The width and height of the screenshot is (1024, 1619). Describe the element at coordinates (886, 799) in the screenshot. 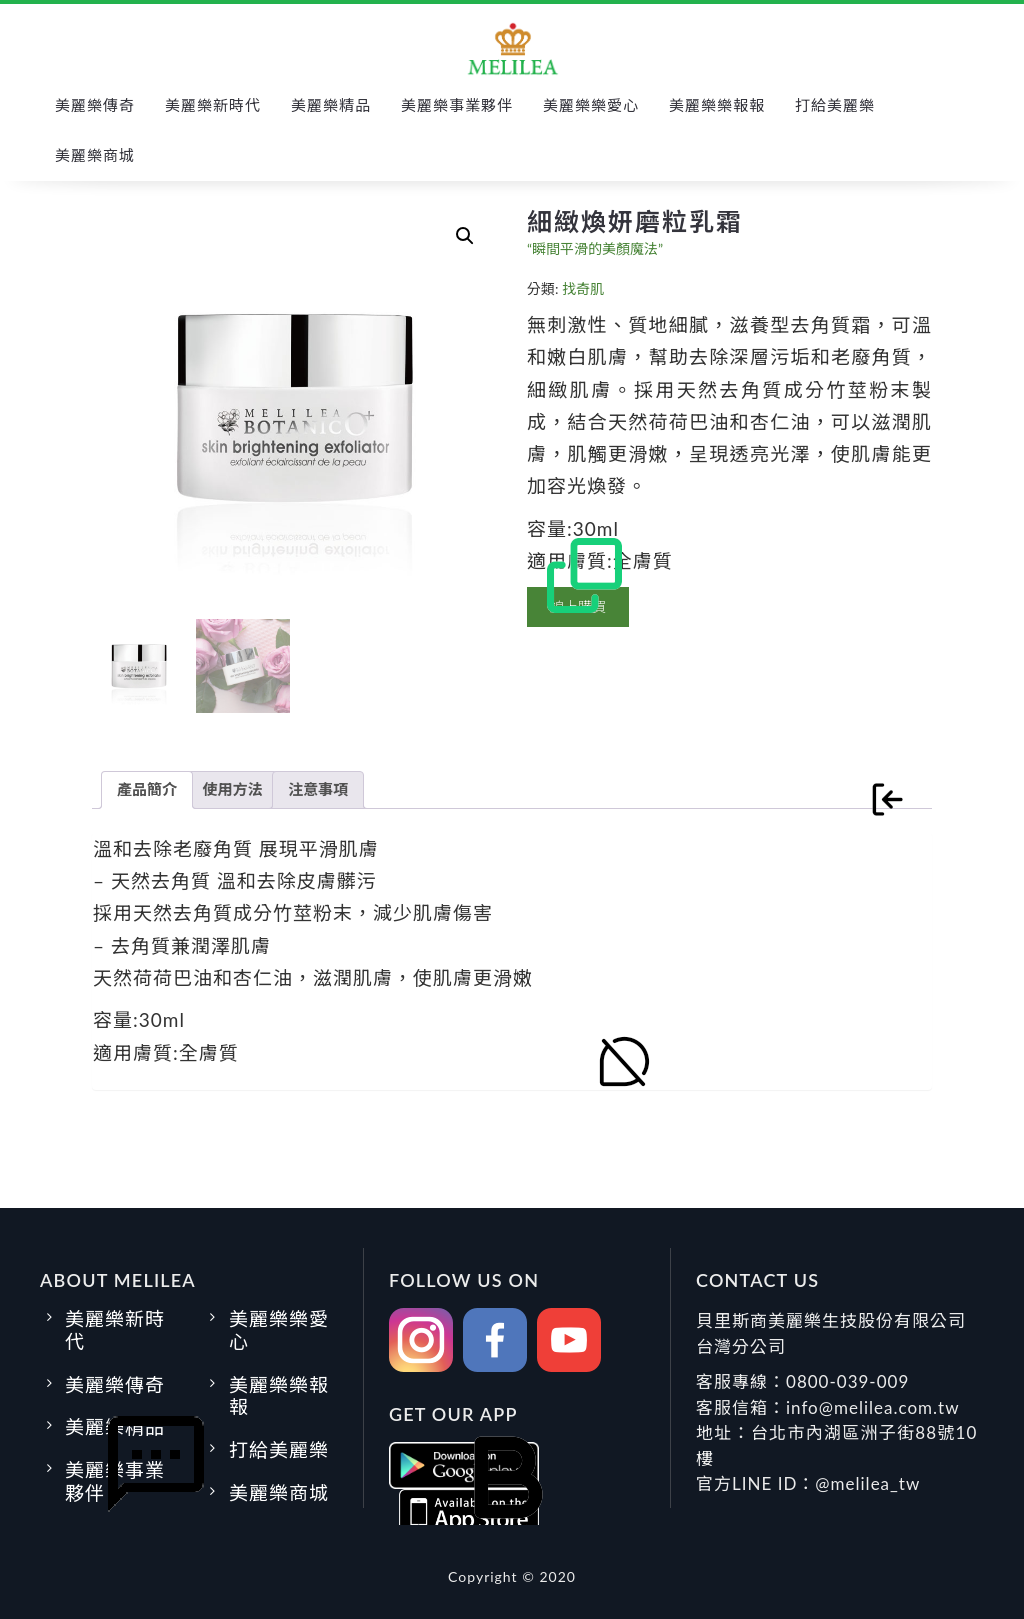

I see `sign in to your account` at that location.